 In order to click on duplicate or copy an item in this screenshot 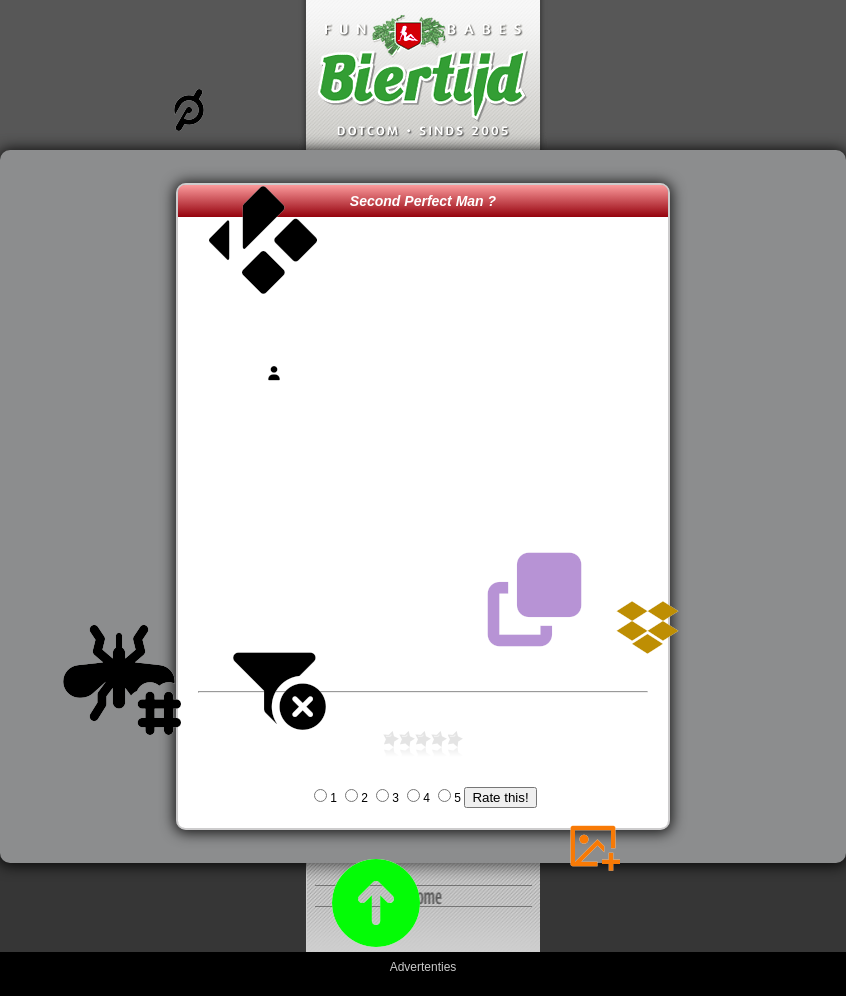, I will do `click(534, 599)`.